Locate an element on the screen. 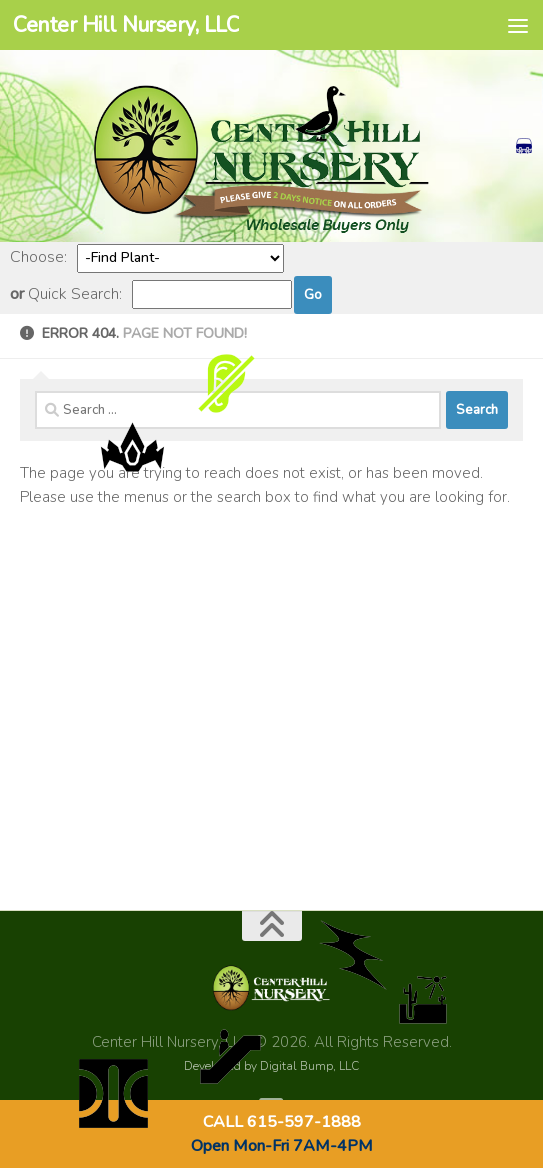 This screenshot has width=543, height=1168. access your shopping bag or cart is located at coordinates (524, 146).